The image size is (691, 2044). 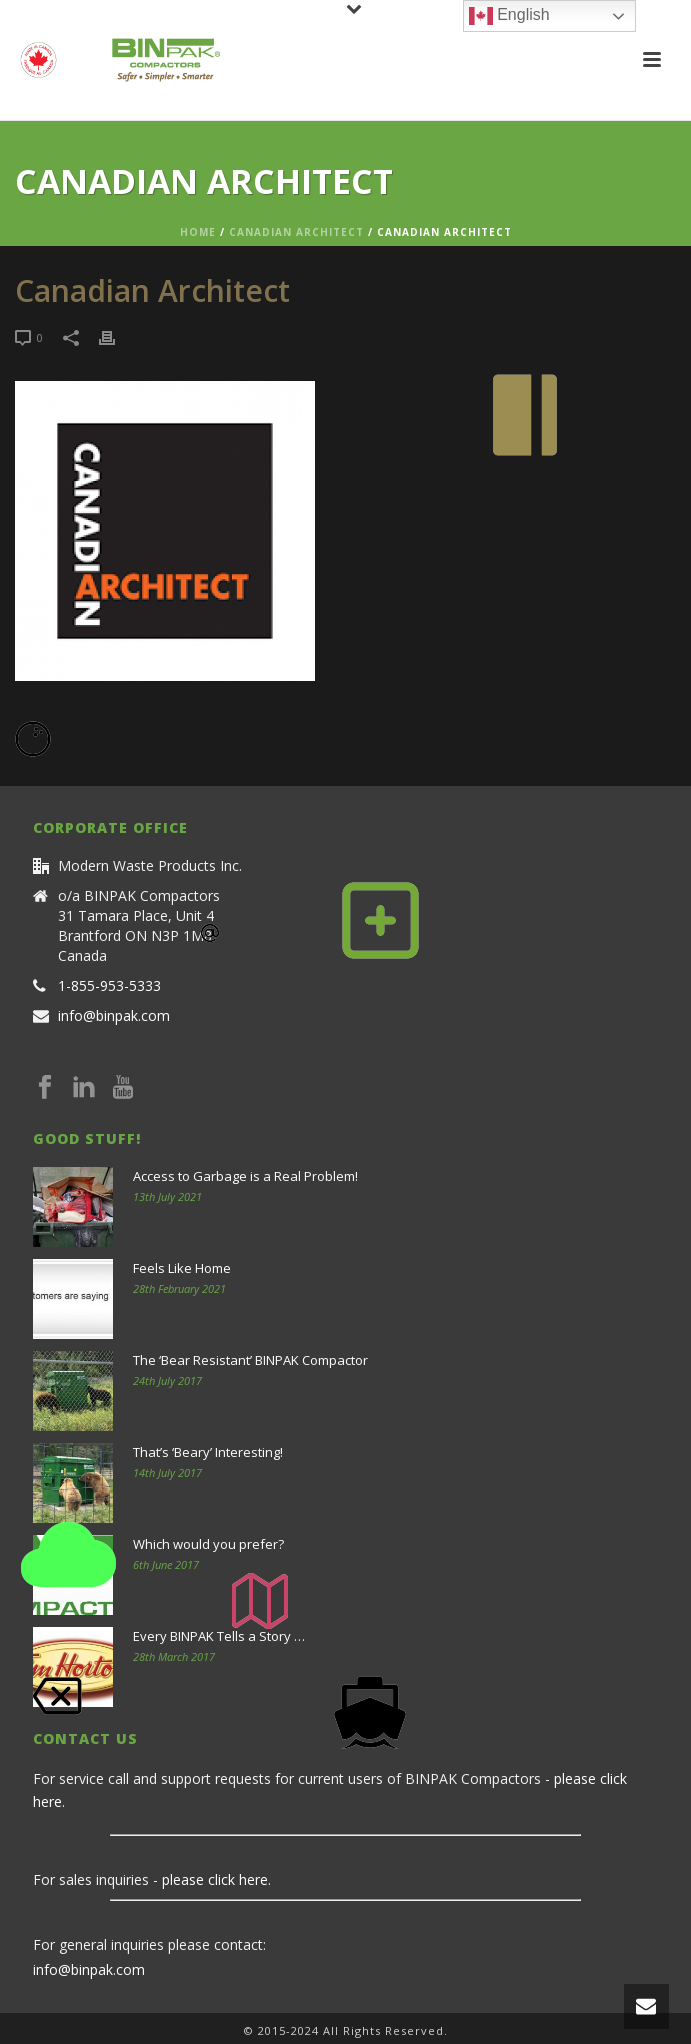 What do you see at coordinates (68, 1554) in the screenshot?
I see `indicates cloudy weather conditions` at bounding box center [68, 1554].